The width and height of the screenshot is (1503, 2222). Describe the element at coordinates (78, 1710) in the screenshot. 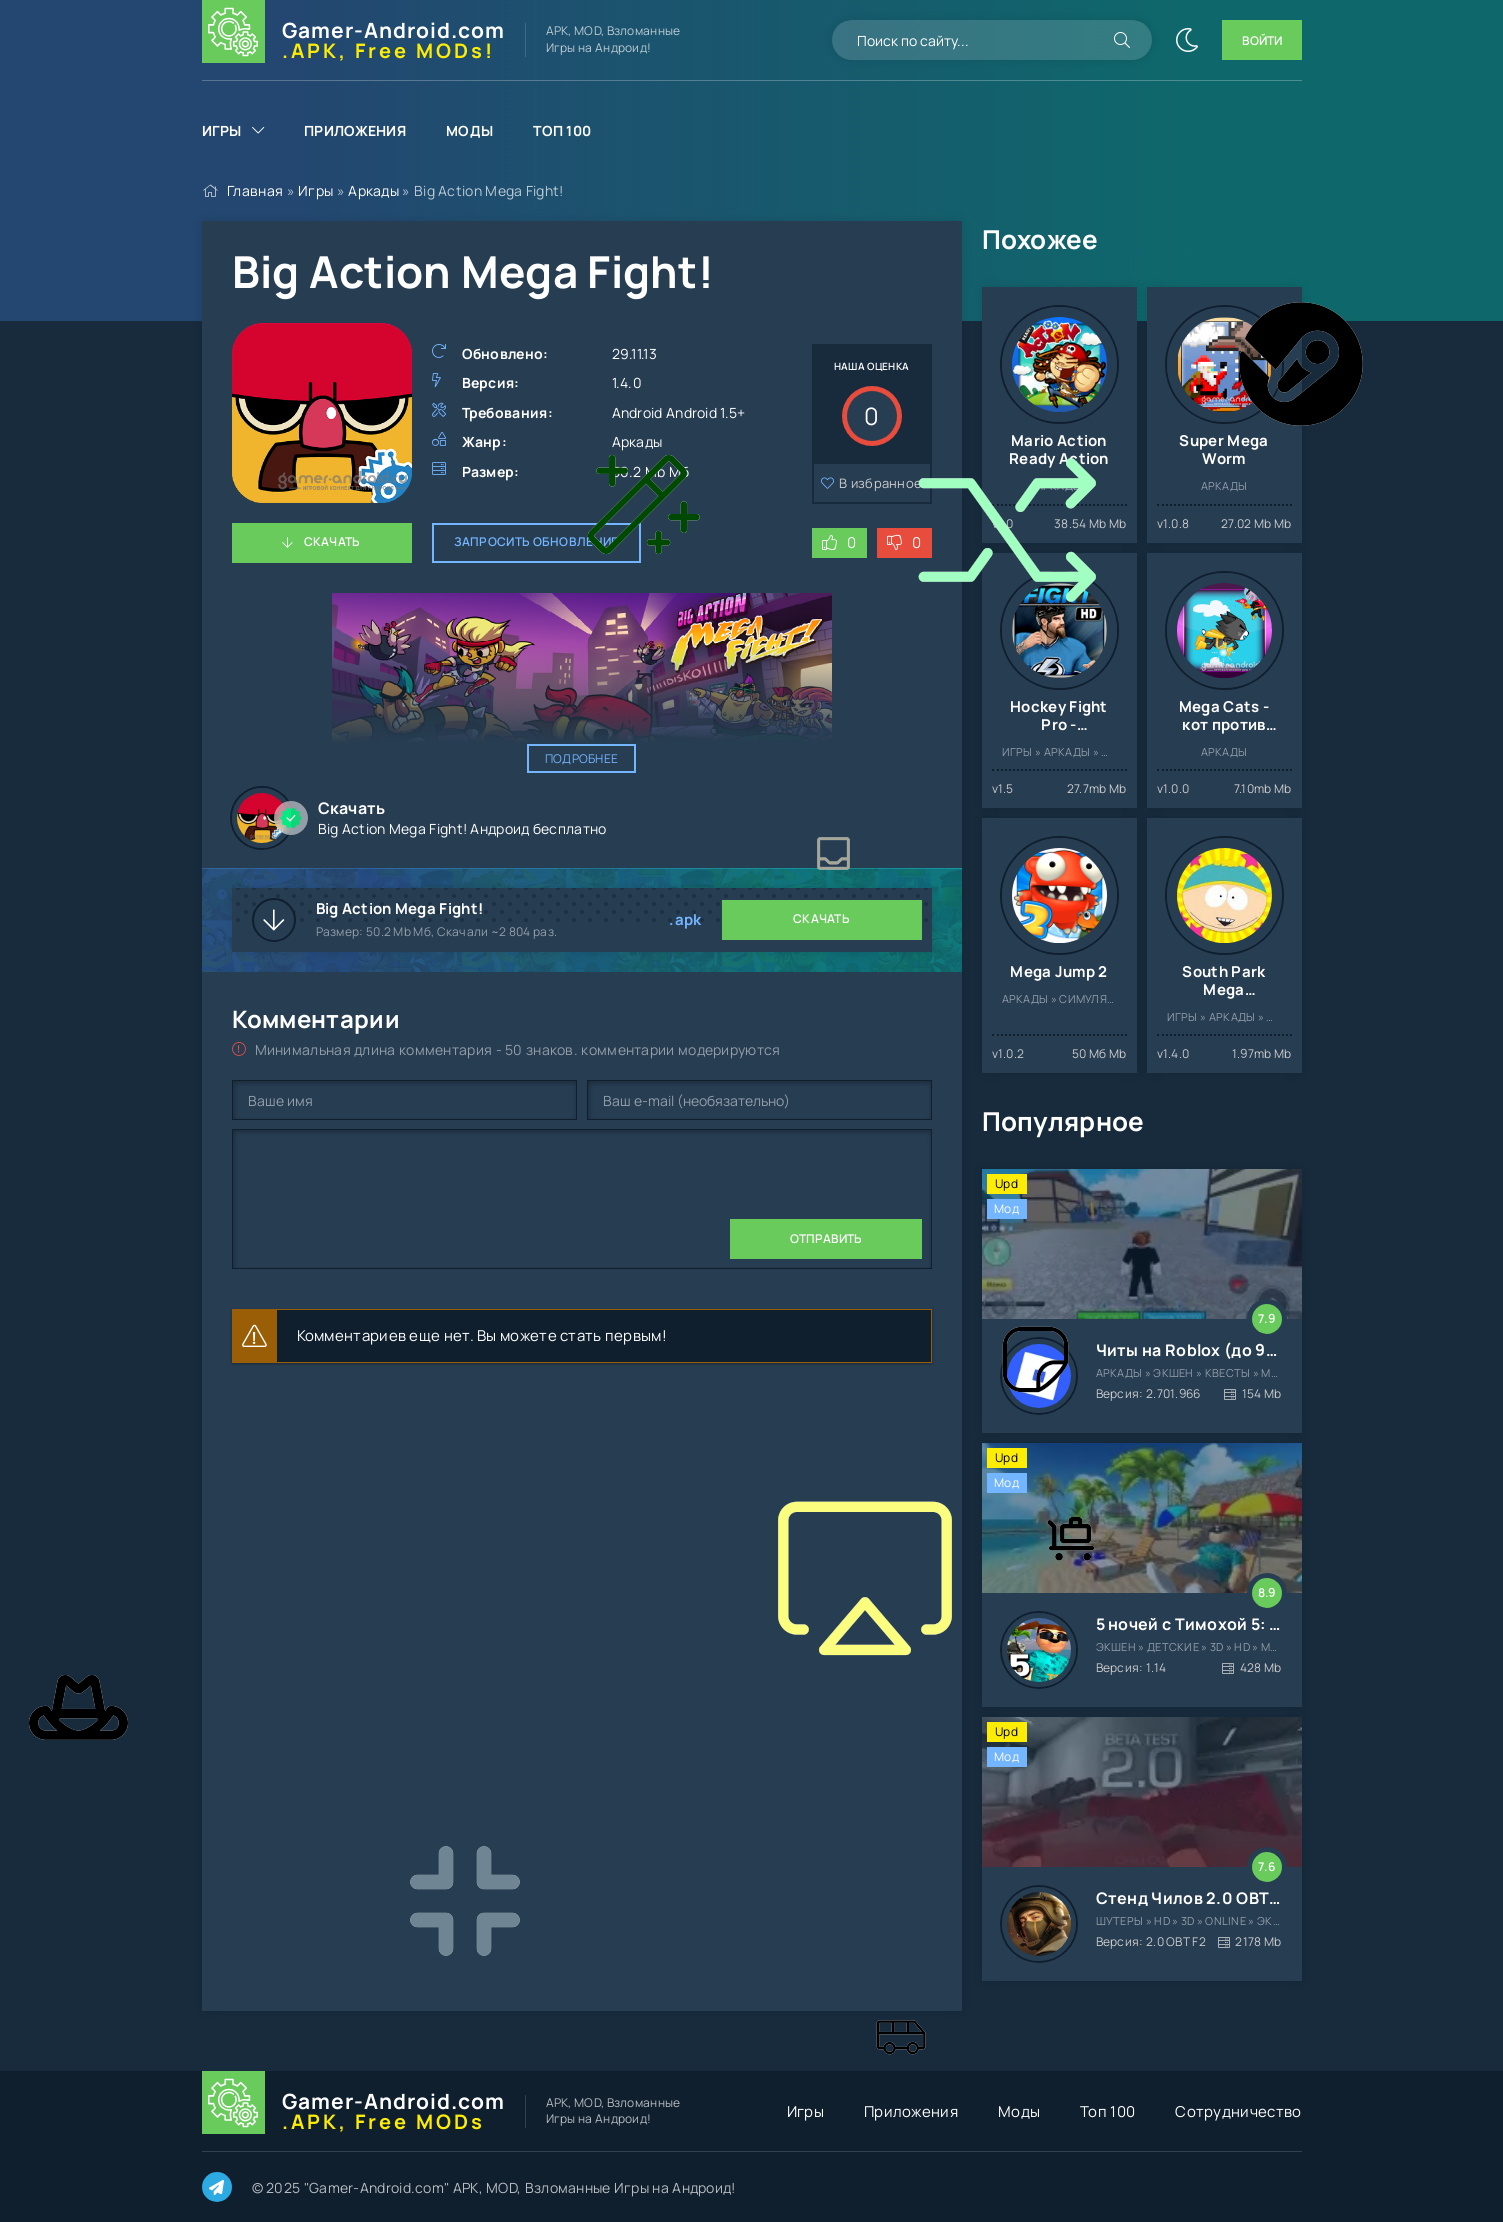

I see `select cowboy hat avatar or profile icon` at that location.